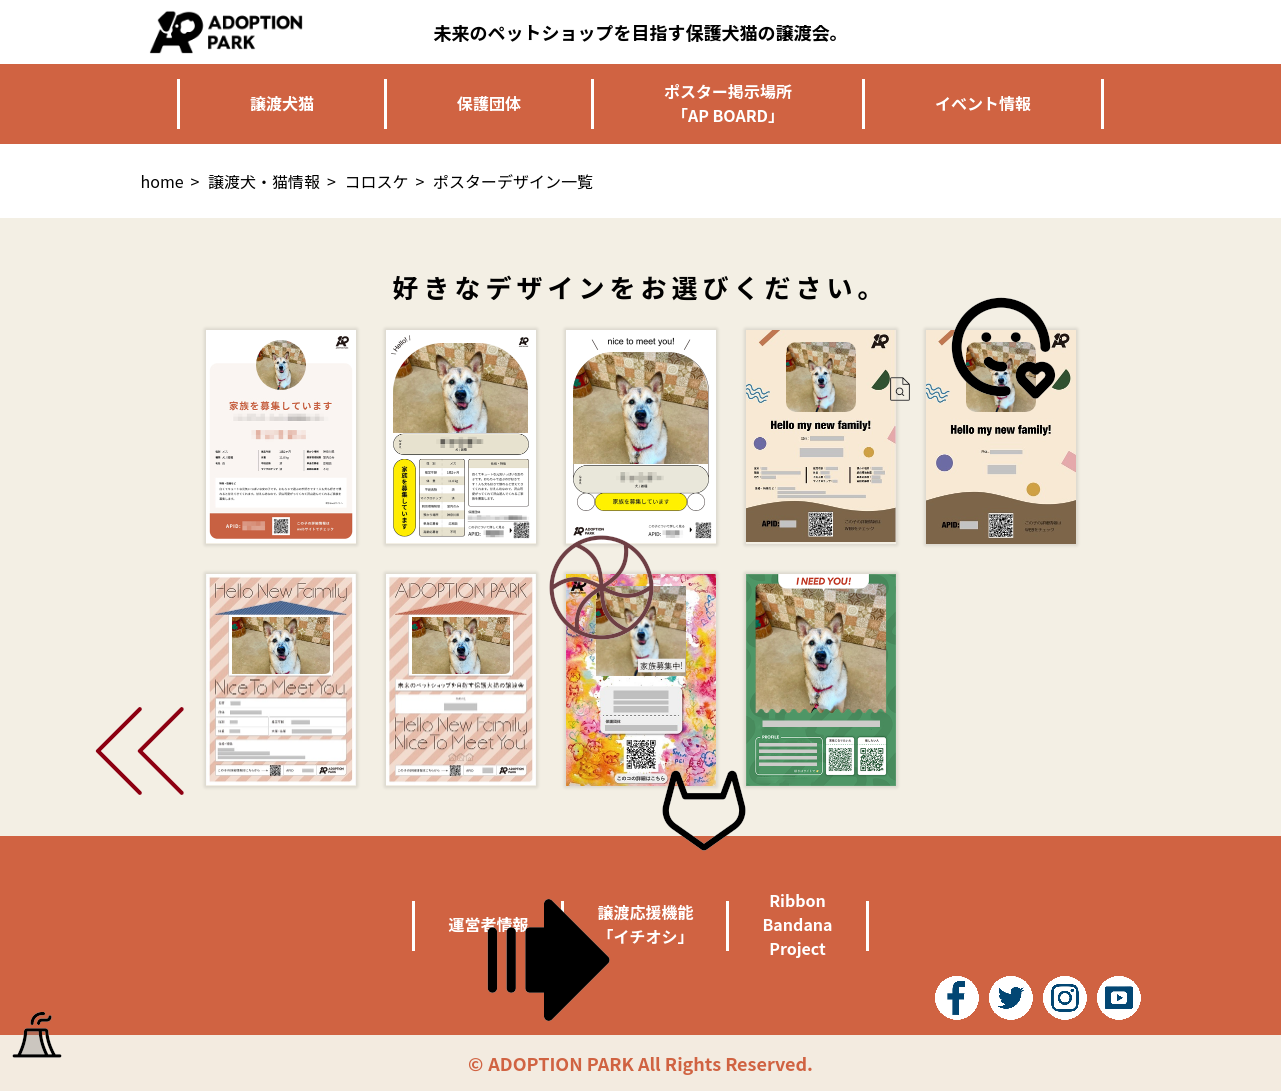  I want to click on loading content in progress, so click(601, 587).